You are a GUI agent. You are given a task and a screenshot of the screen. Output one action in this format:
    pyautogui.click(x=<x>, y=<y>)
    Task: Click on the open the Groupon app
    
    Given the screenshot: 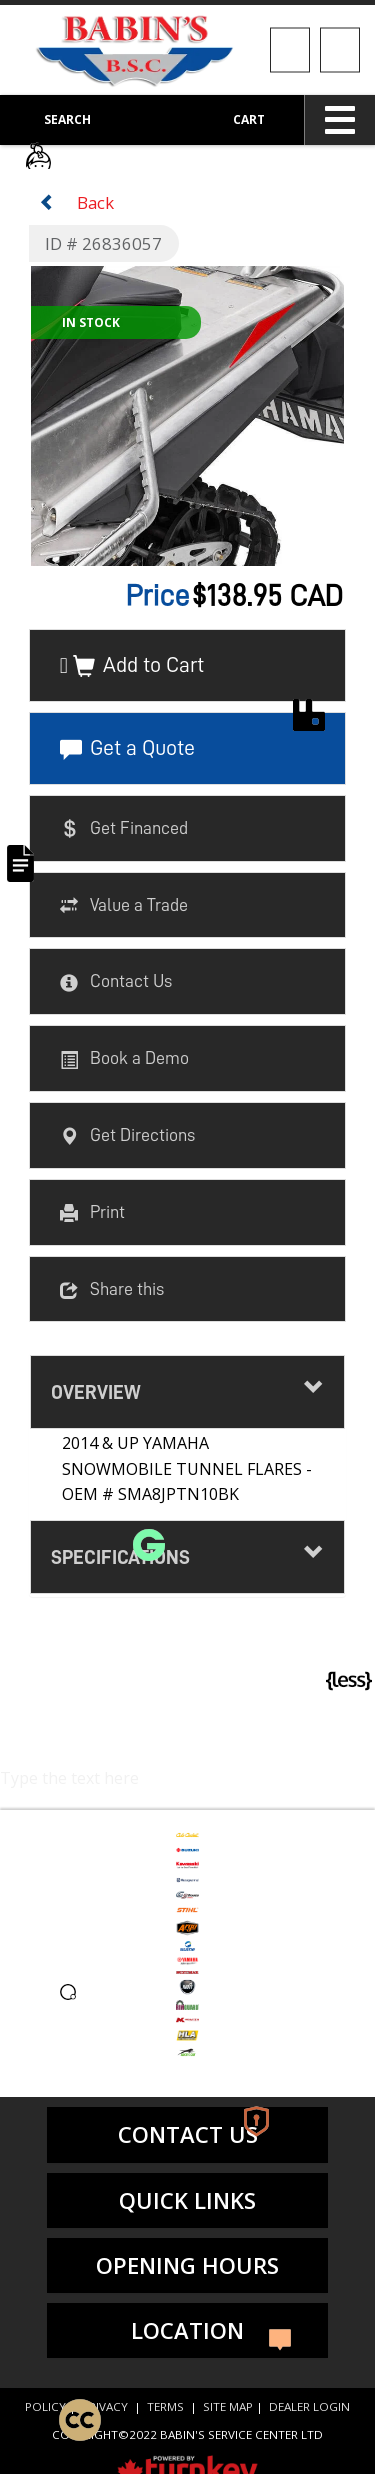 What is the action you would take?
    pyautogui.click(x=149, y=1545)
    